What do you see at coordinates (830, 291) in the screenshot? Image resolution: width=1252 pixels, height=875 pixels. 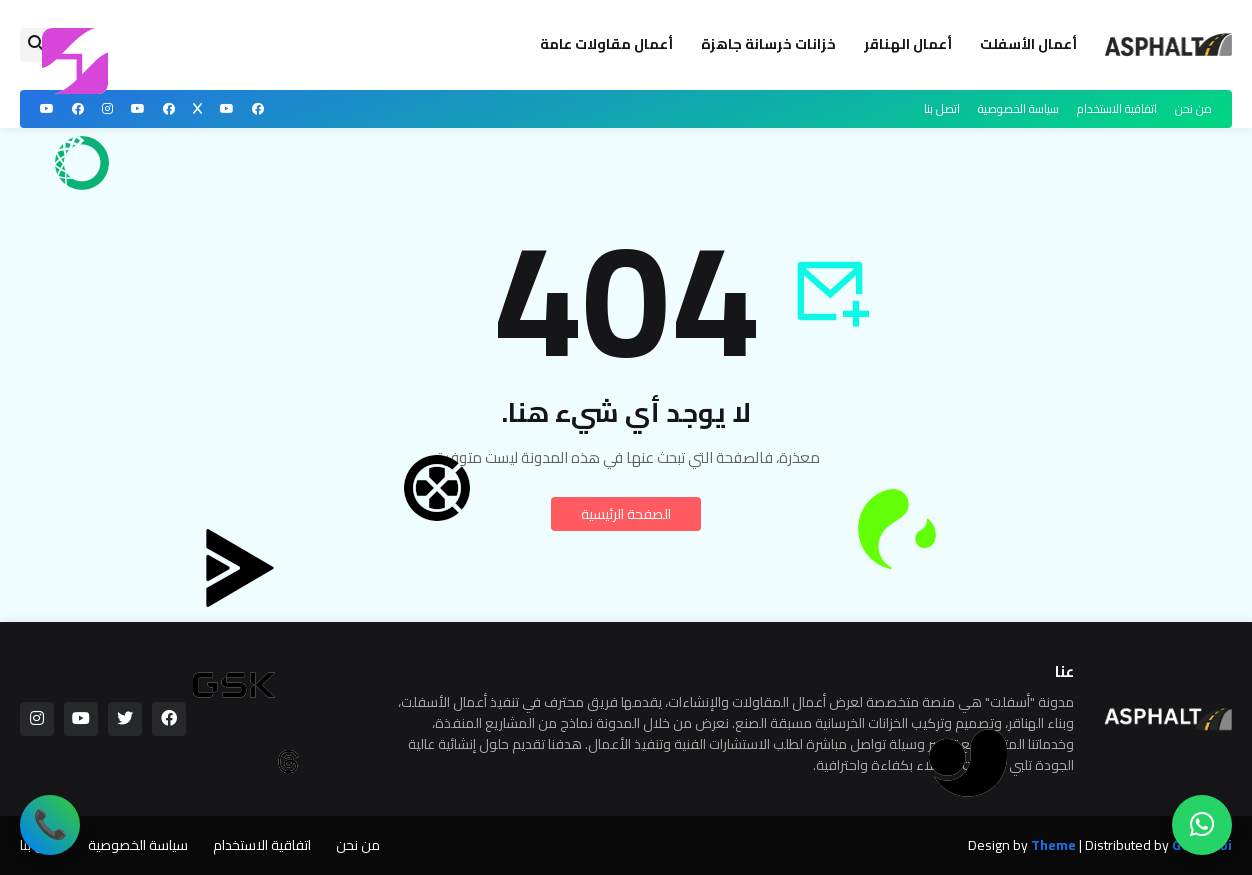 I see `compose a new email` at bounding box center [830, 291].